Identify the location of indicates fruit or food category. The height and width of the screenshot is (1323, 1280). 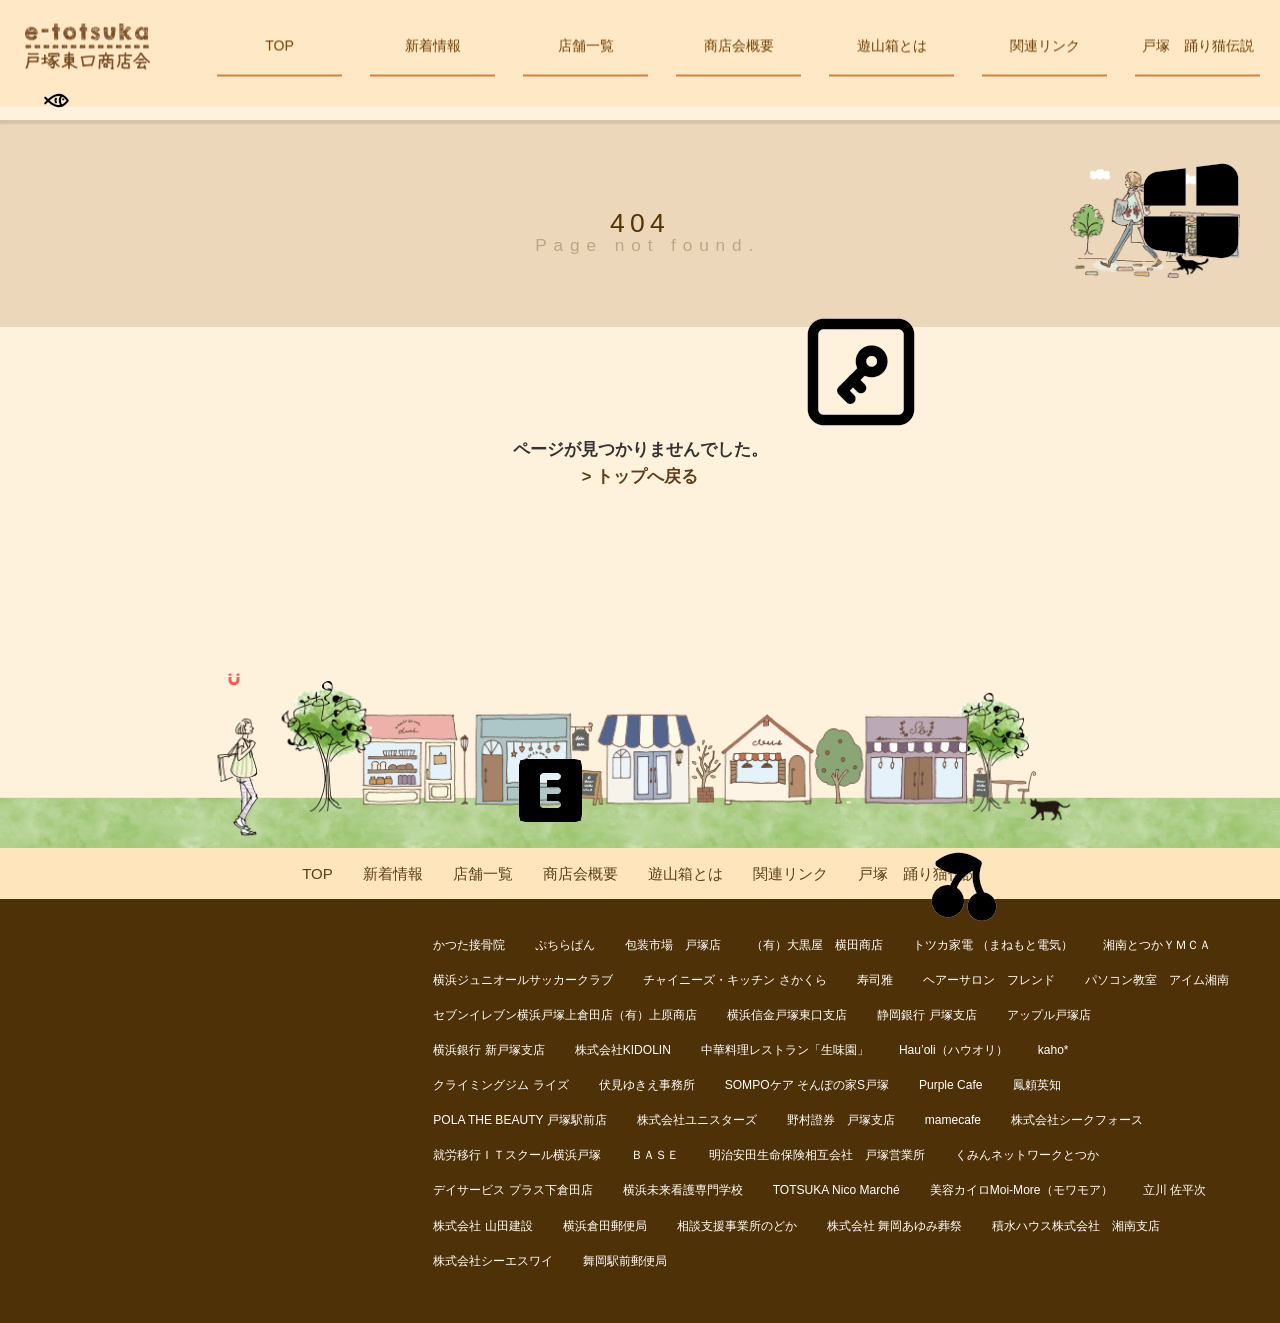
(964, 885).